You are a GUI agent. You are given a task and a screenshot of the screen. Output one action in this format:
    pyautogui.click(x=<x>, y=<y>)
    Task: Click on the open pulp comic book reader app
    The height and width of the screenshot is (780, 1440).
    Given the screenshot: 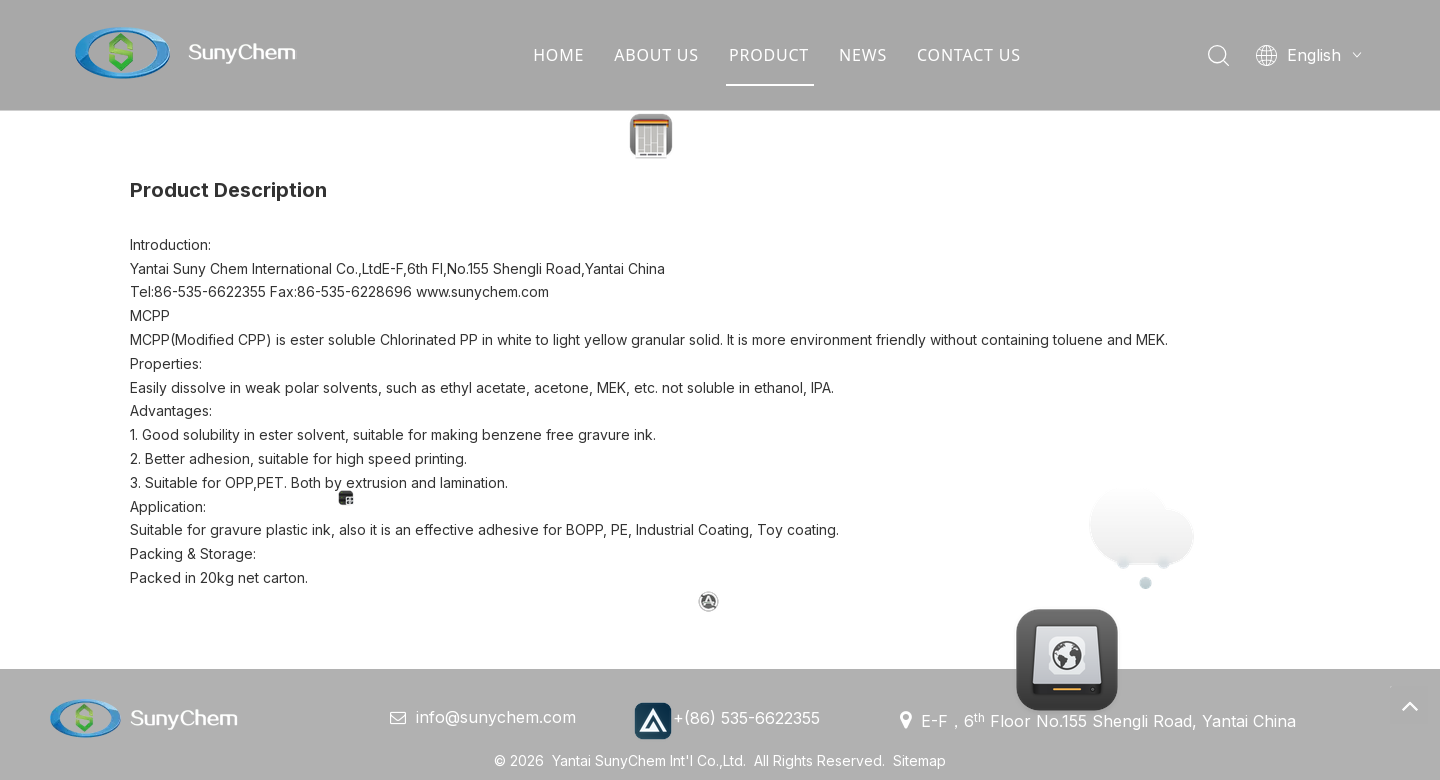 What is the action you would take?
    pyautogui.click(x=651, y=135)
    